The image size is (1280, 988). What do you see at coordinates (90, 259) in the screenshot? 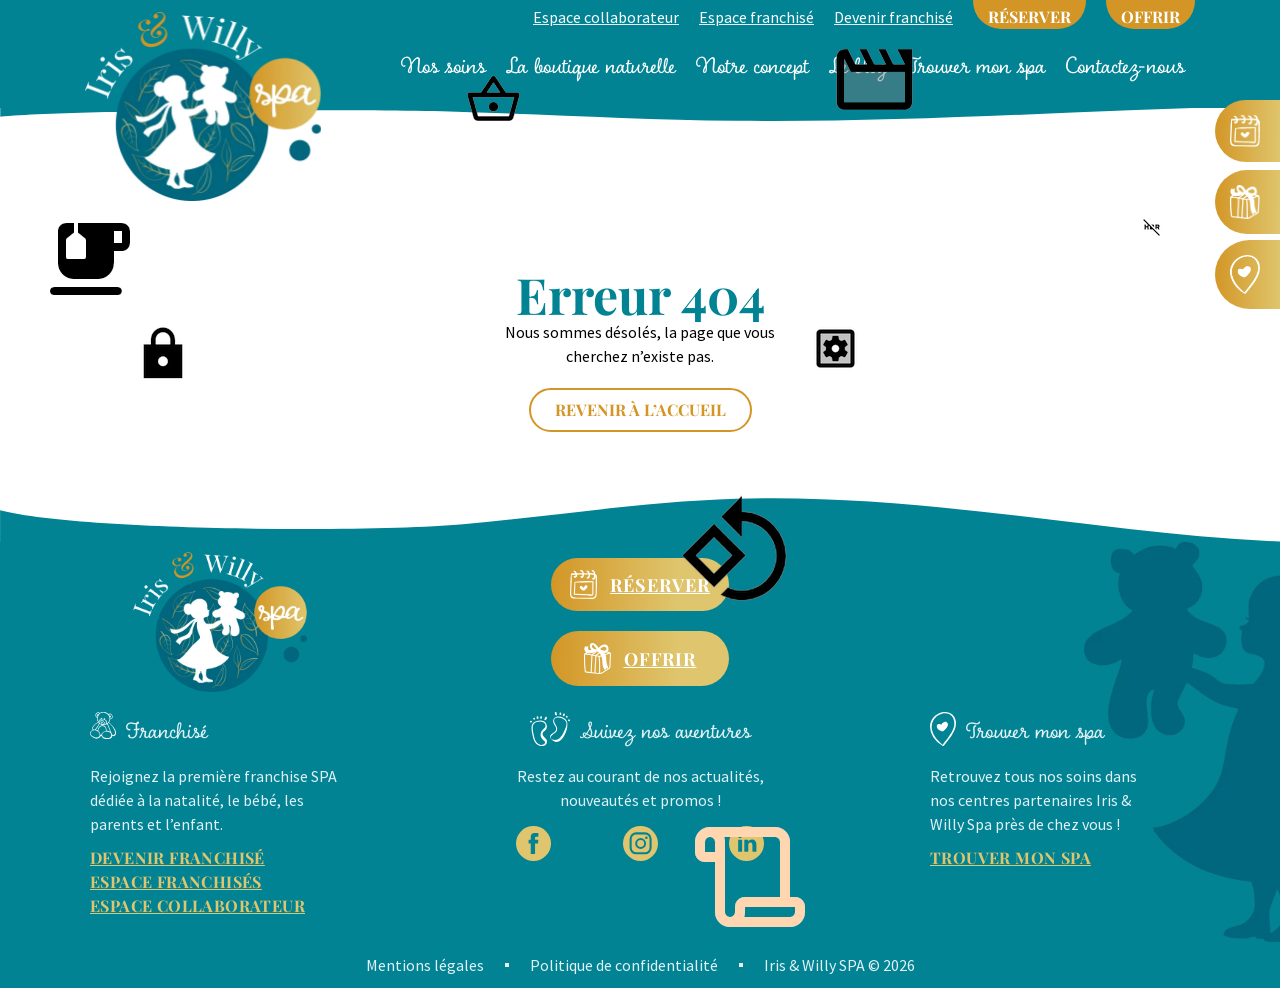
I see `access food and beverage emoji category` at bounding box center [90, 259].